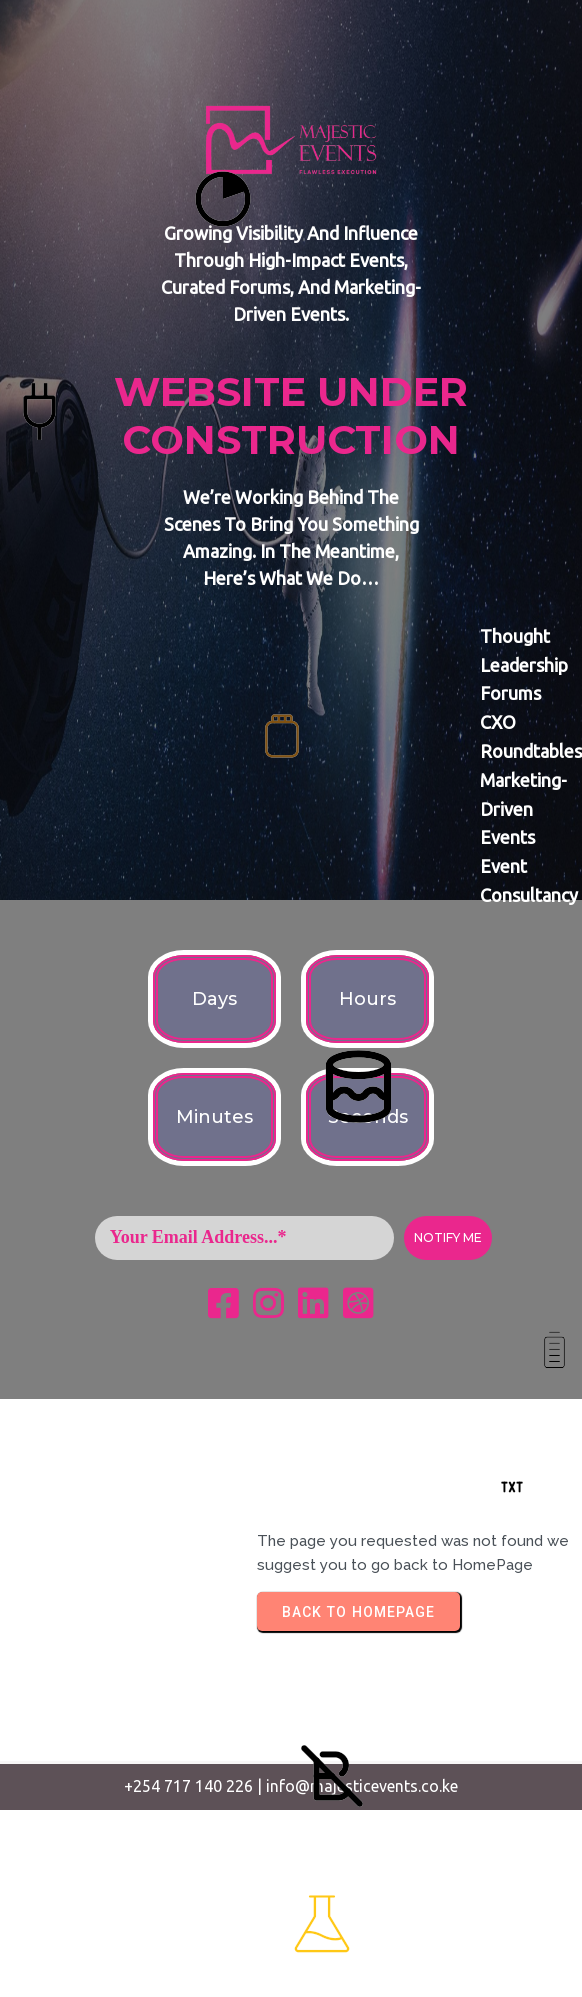 This screenshot has width=582, height=1997. Describe the element at coordinates (358, 1086) in the screenshot. I see `indicates a database security breach or data leak` at that location.